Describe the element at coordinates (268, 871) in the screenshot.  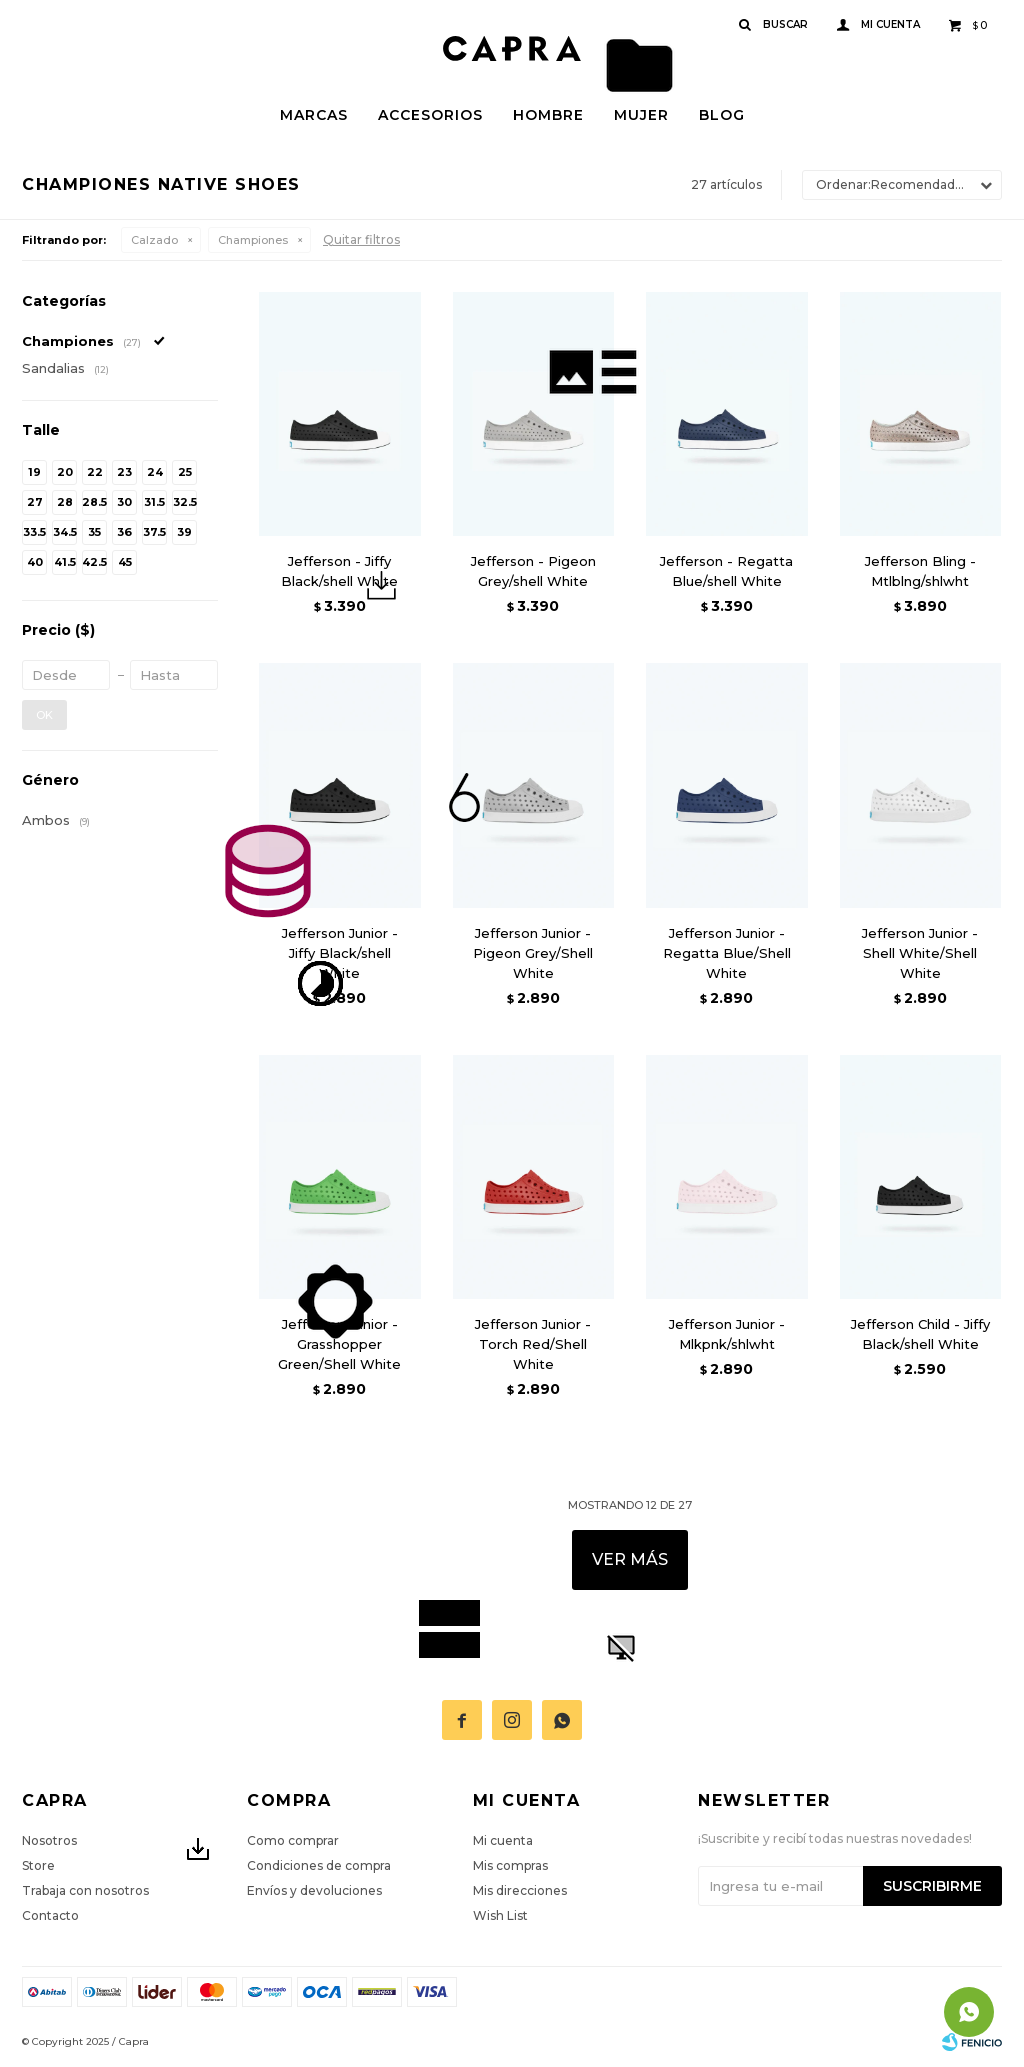
I see `access database or data storage` at that location.